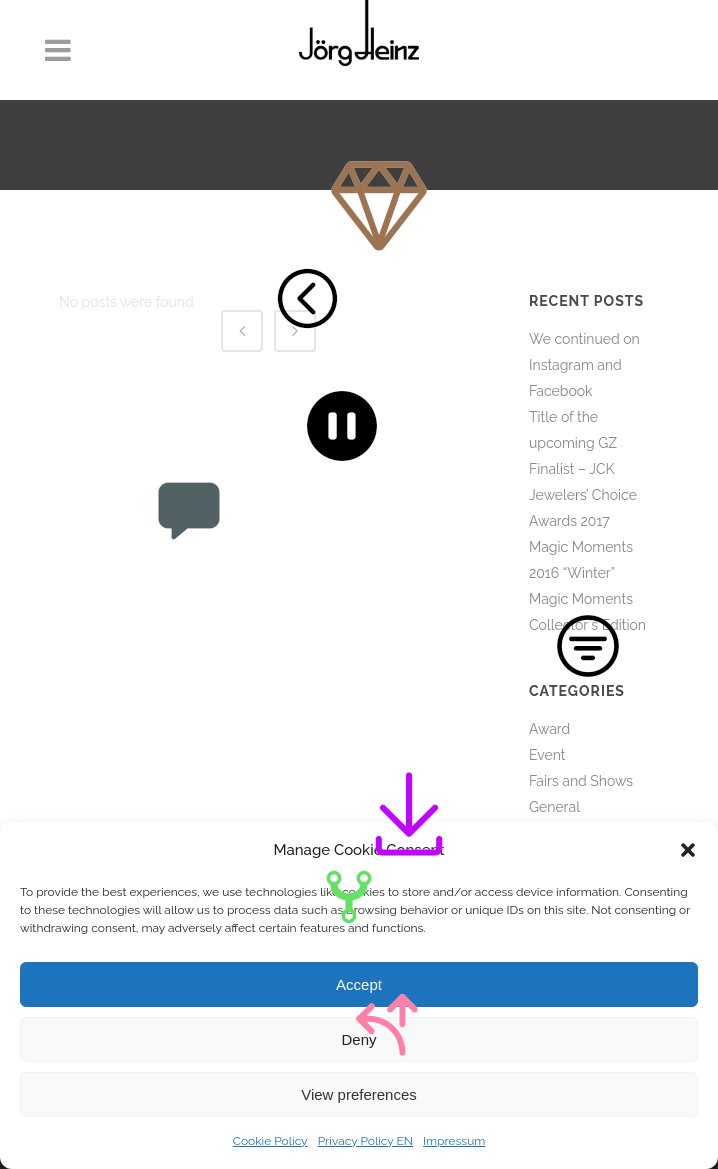 This screenshot has height=1169, width=718. Describe the element at coordinates (307, 298) in the screenshot. I see `go back to the previous screen` at that location.